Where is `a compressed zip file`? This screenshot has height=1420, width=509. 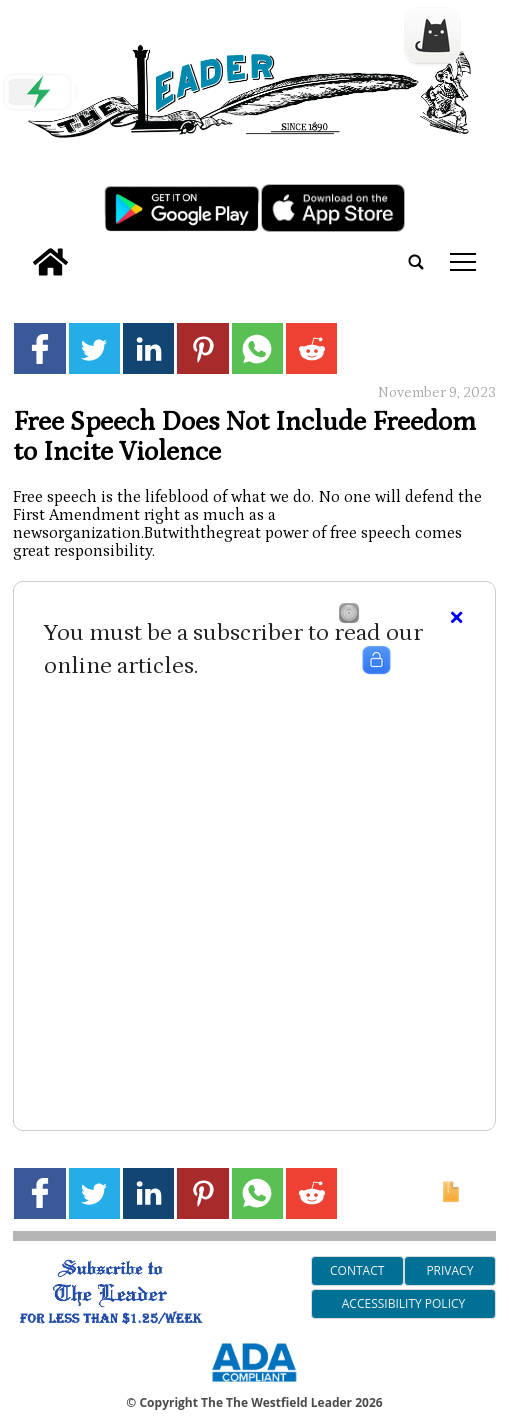
a compressed zip file is located at coordinates (451, 1192).